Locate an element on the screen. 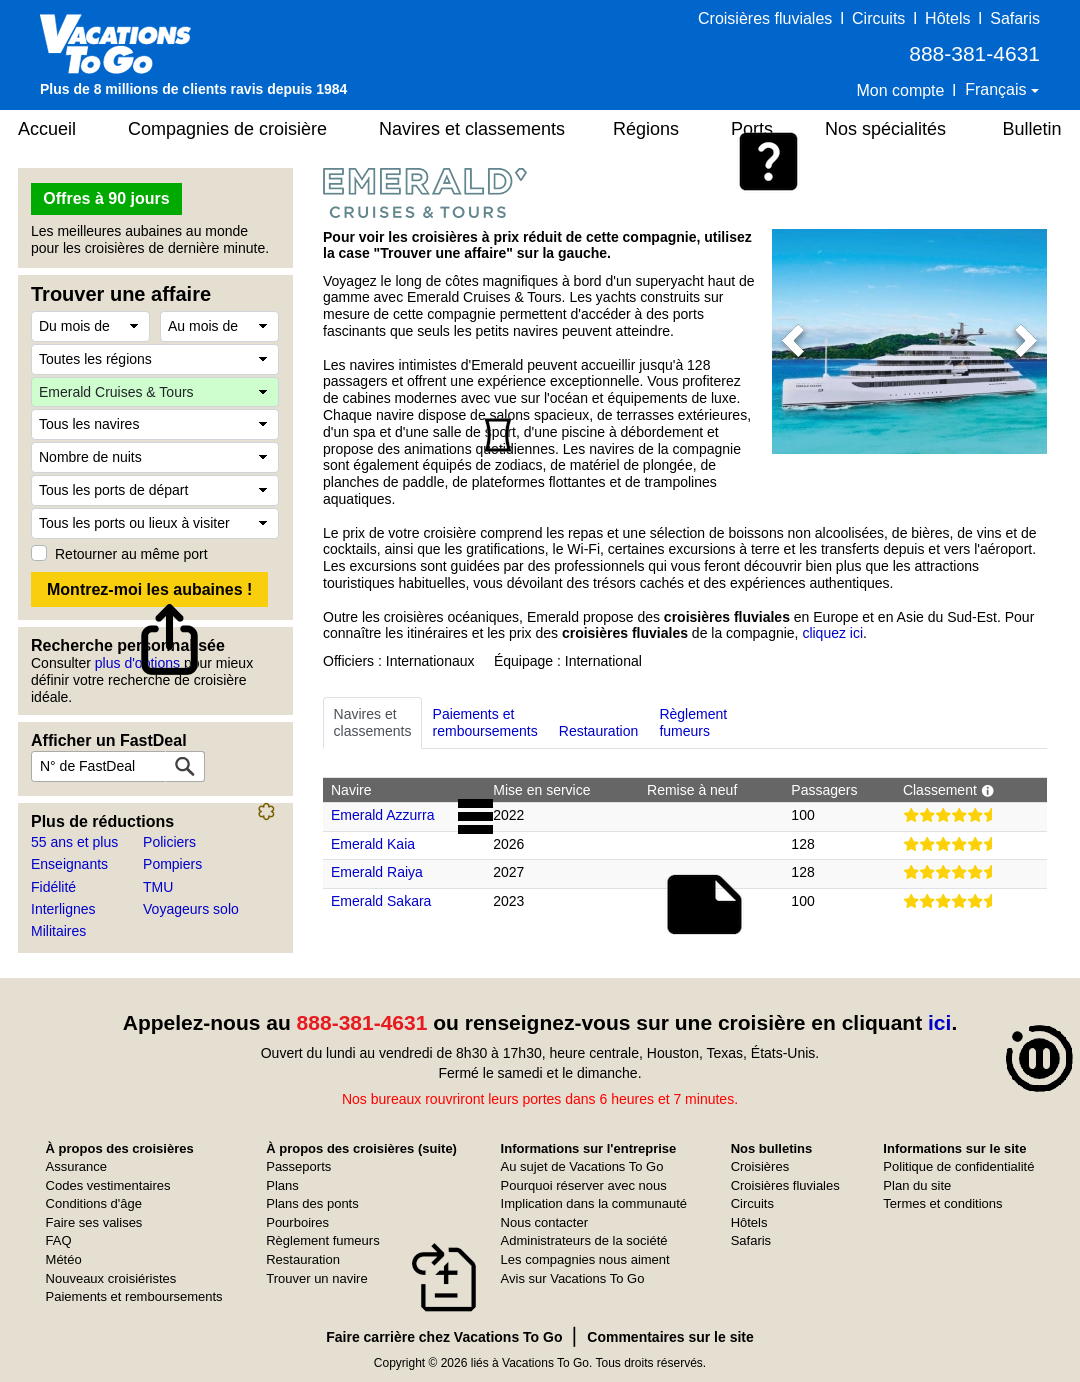 The image size is (1080, 1382). indicates a michelin star rating or award is located at coordinates (266, 811).